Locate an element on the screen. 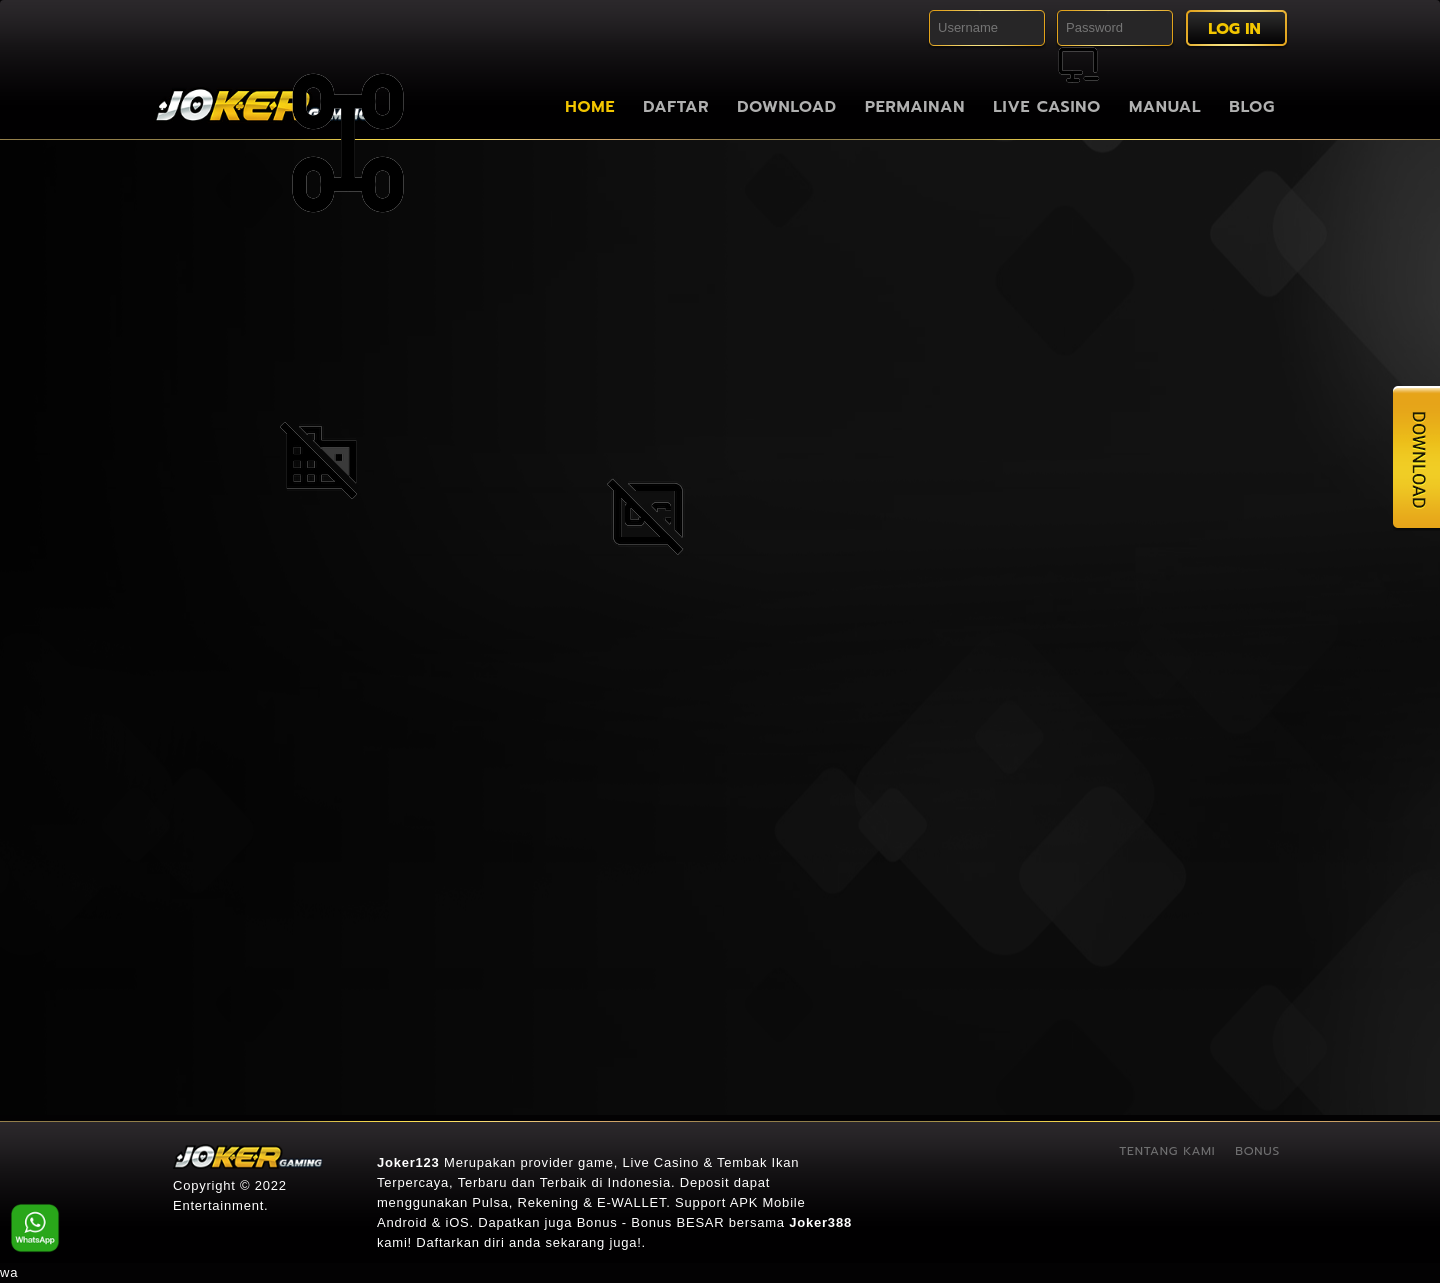 This screenshot has height=1283, width=1440. select 4WD or all-wheel drive mode is located at coordinates (348, 143).